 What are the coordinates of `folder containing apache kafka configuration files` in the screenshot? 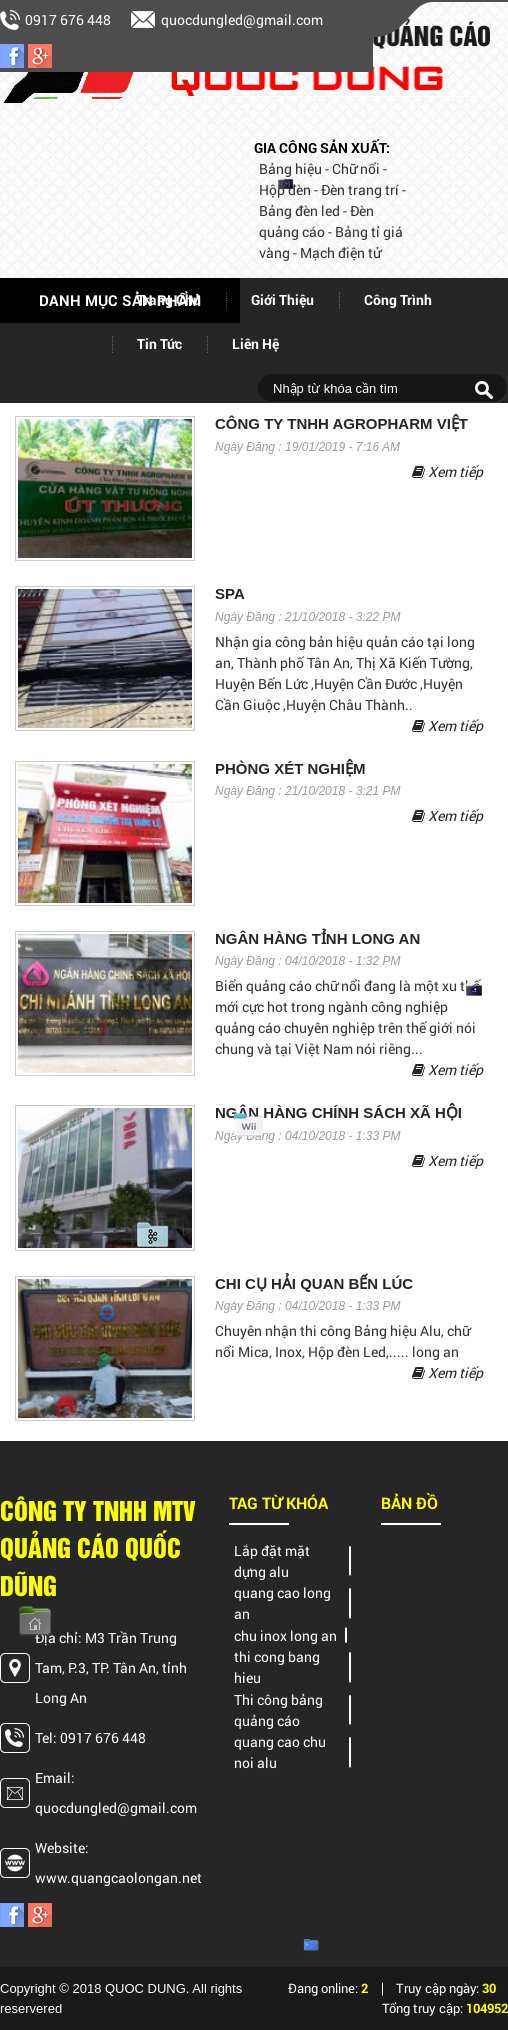 It's located at (152, 1235).